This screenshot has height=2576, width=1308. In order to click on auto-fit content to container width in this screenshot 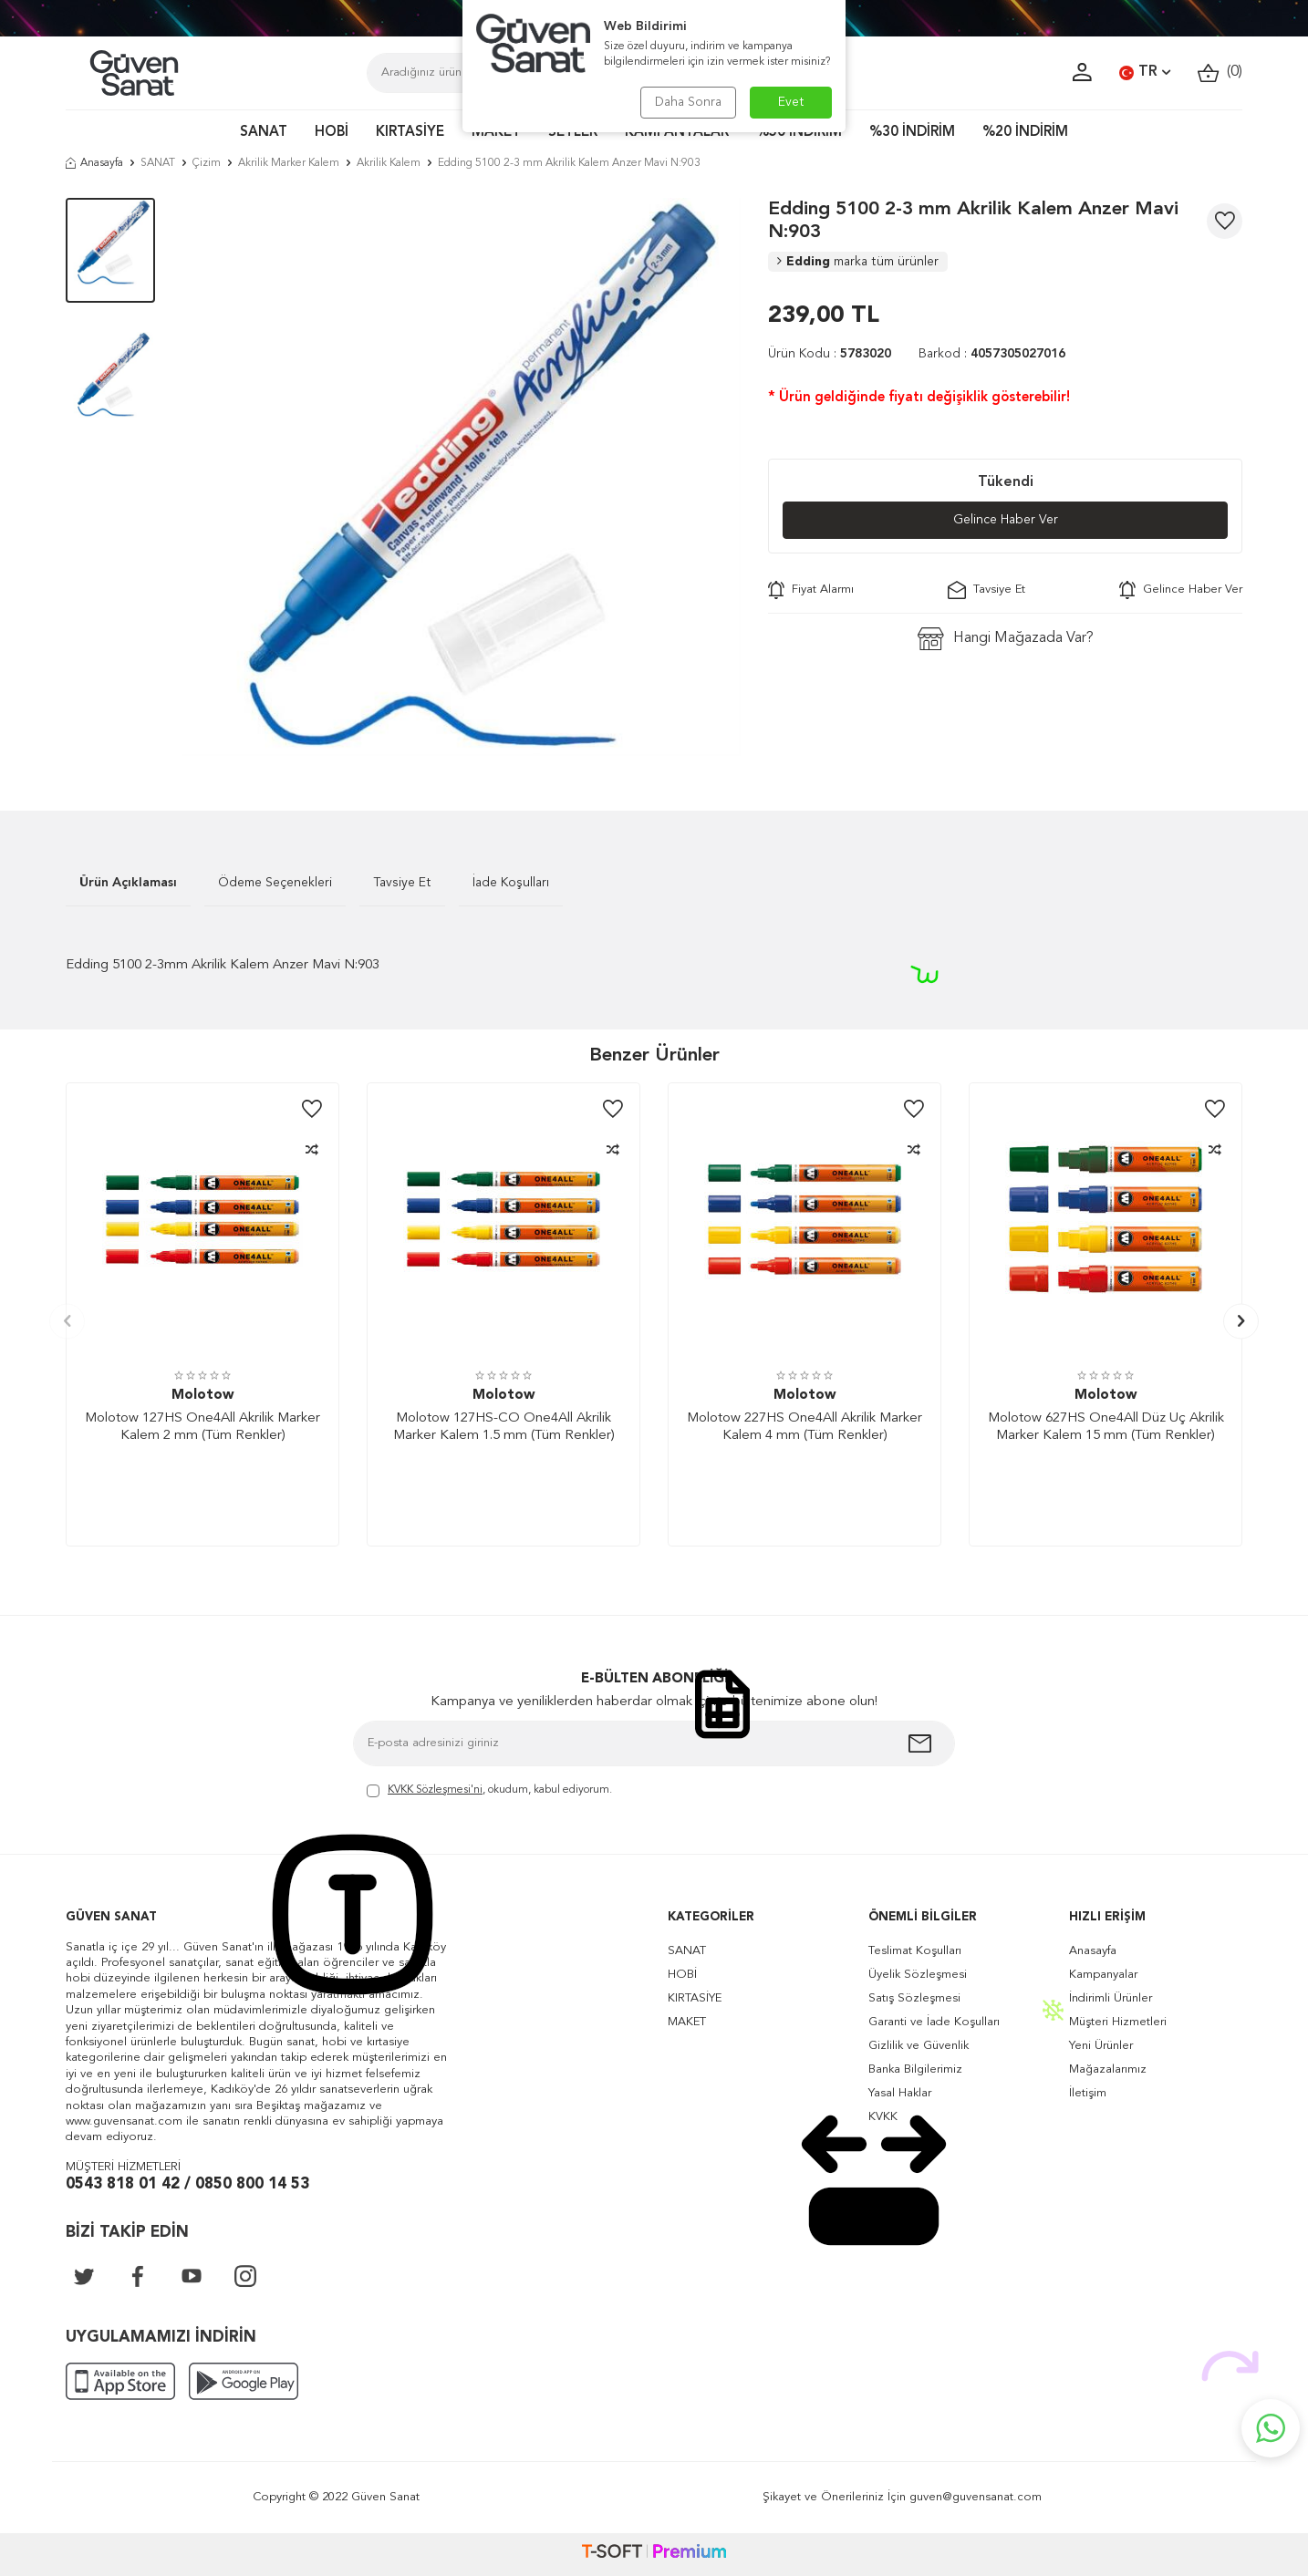, I will do `click(874, 2180)`.